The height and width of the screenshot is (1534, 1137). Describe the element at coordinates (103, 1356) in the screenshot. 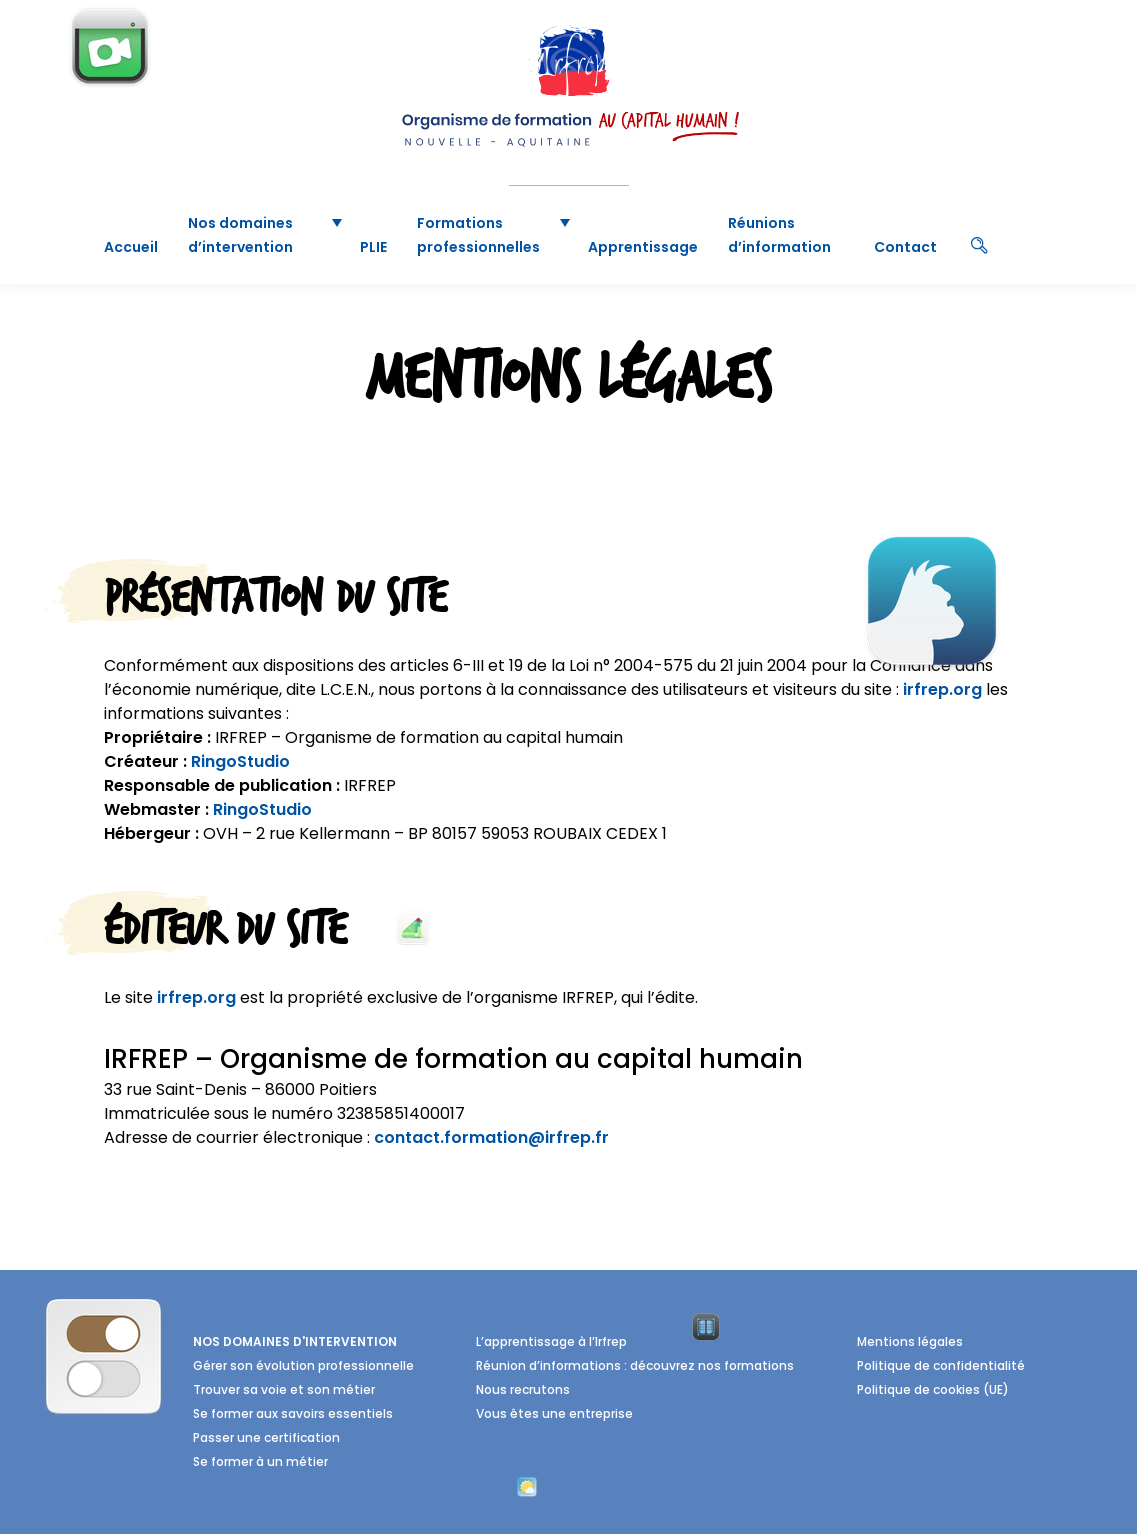

I see `open unity tweak tool settings` at that location.